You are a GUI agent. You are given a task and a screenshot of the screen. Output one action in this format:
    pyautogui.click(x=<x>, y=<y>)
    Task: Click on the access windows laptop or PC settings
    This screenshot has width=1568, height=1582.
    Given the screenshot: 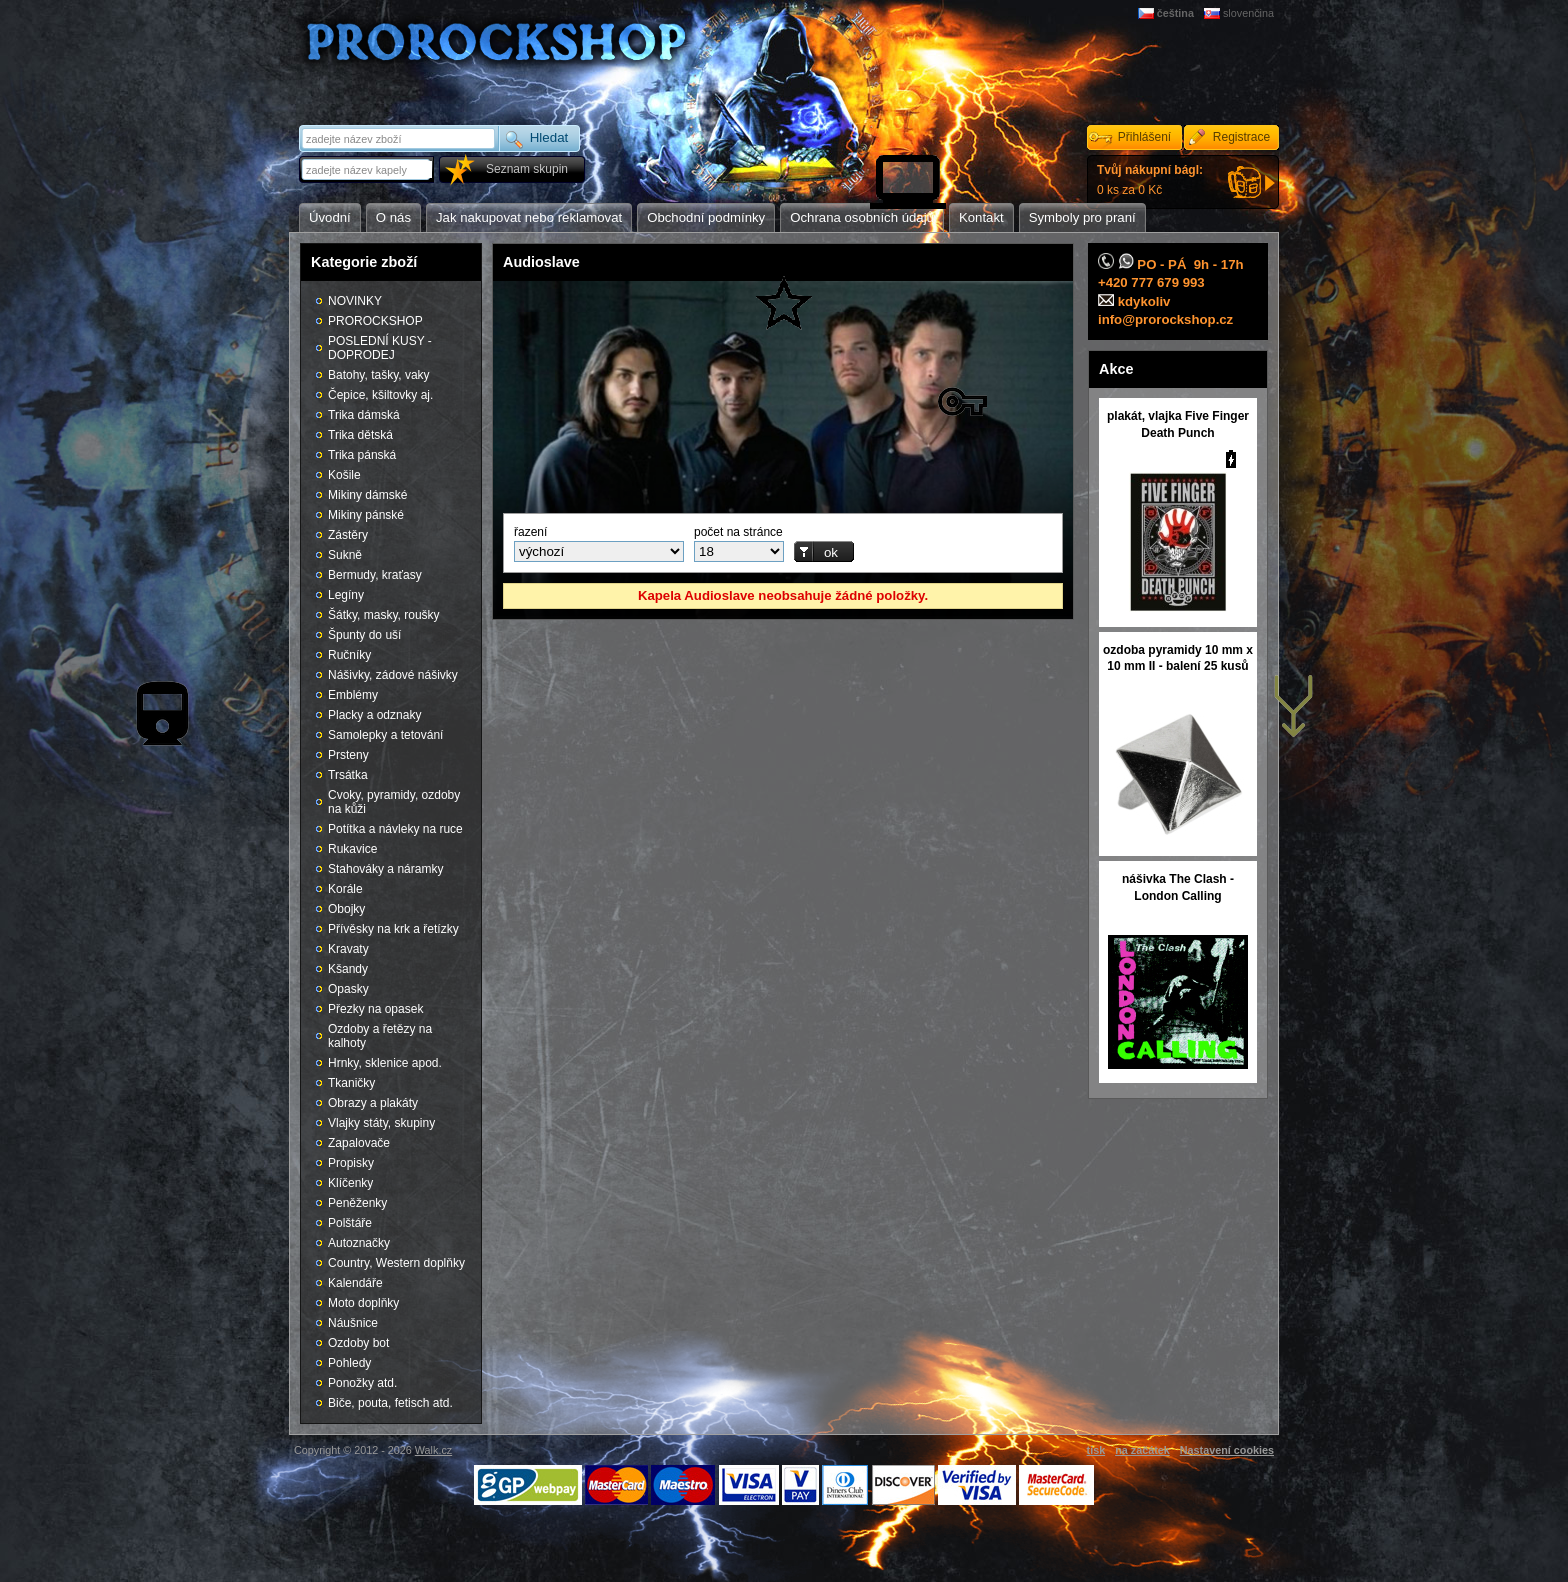 What is the action you would take?
    pyautogui.click(x=908, y=184)
    